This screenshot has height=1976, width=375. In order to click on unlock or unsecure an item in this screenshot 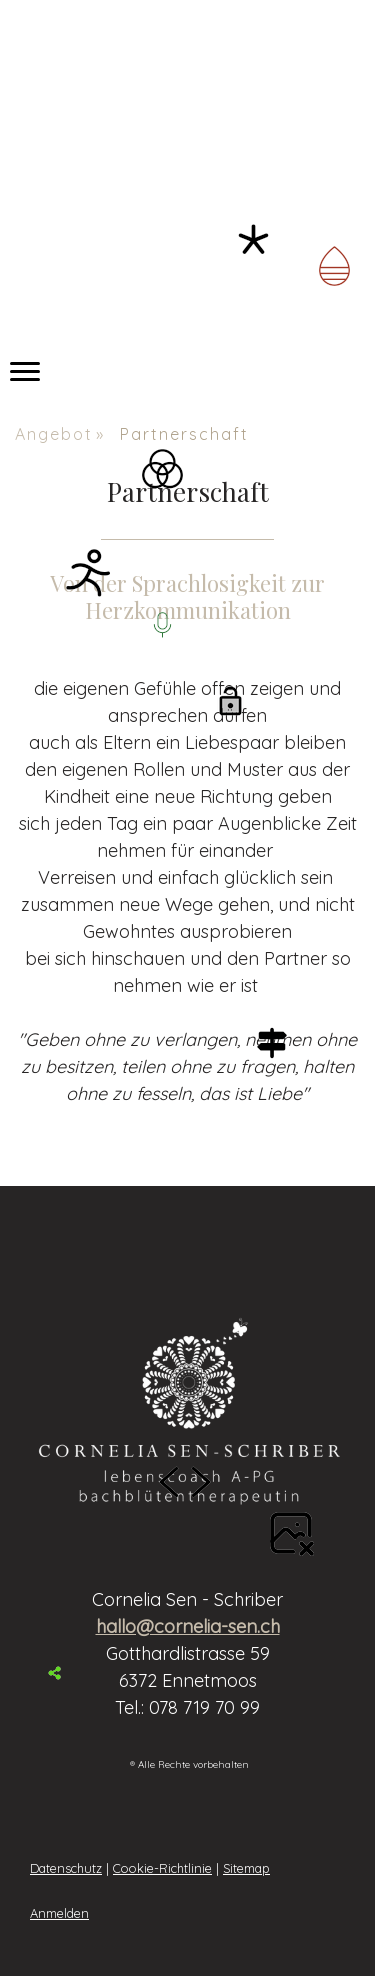, I will do `click(230, 701)`.